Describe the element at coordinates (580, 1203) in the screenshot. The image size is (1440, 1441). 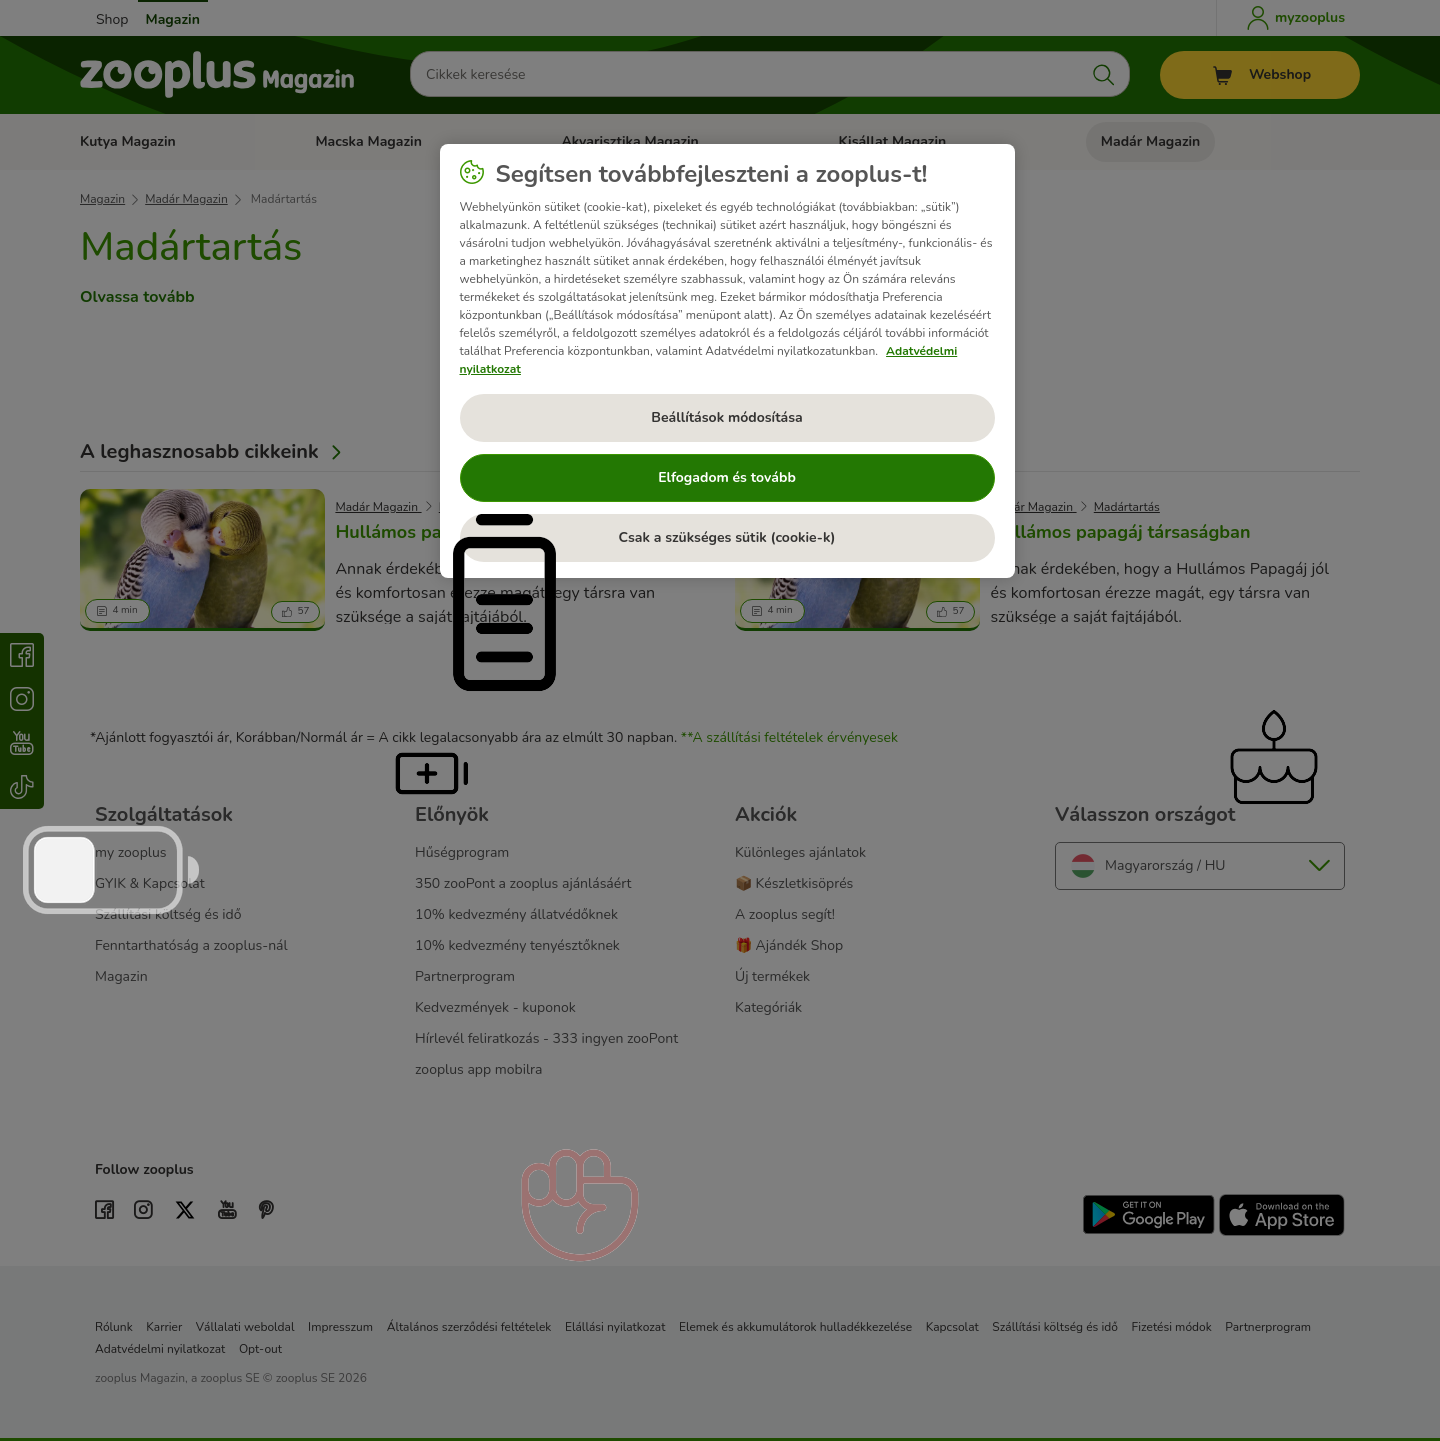
I see `indicates solidarity or support` at that location.